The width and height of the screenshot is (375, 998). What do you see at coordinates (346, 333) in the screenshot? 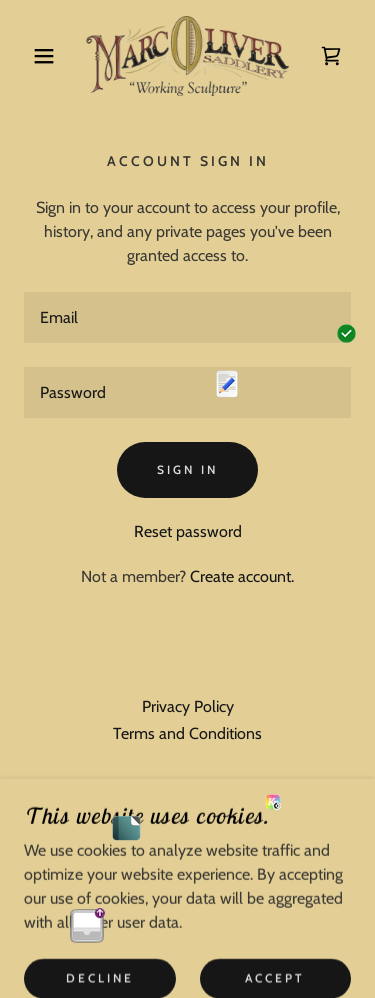
I see `confirm or approve an action` at bounding box center [346, 333].